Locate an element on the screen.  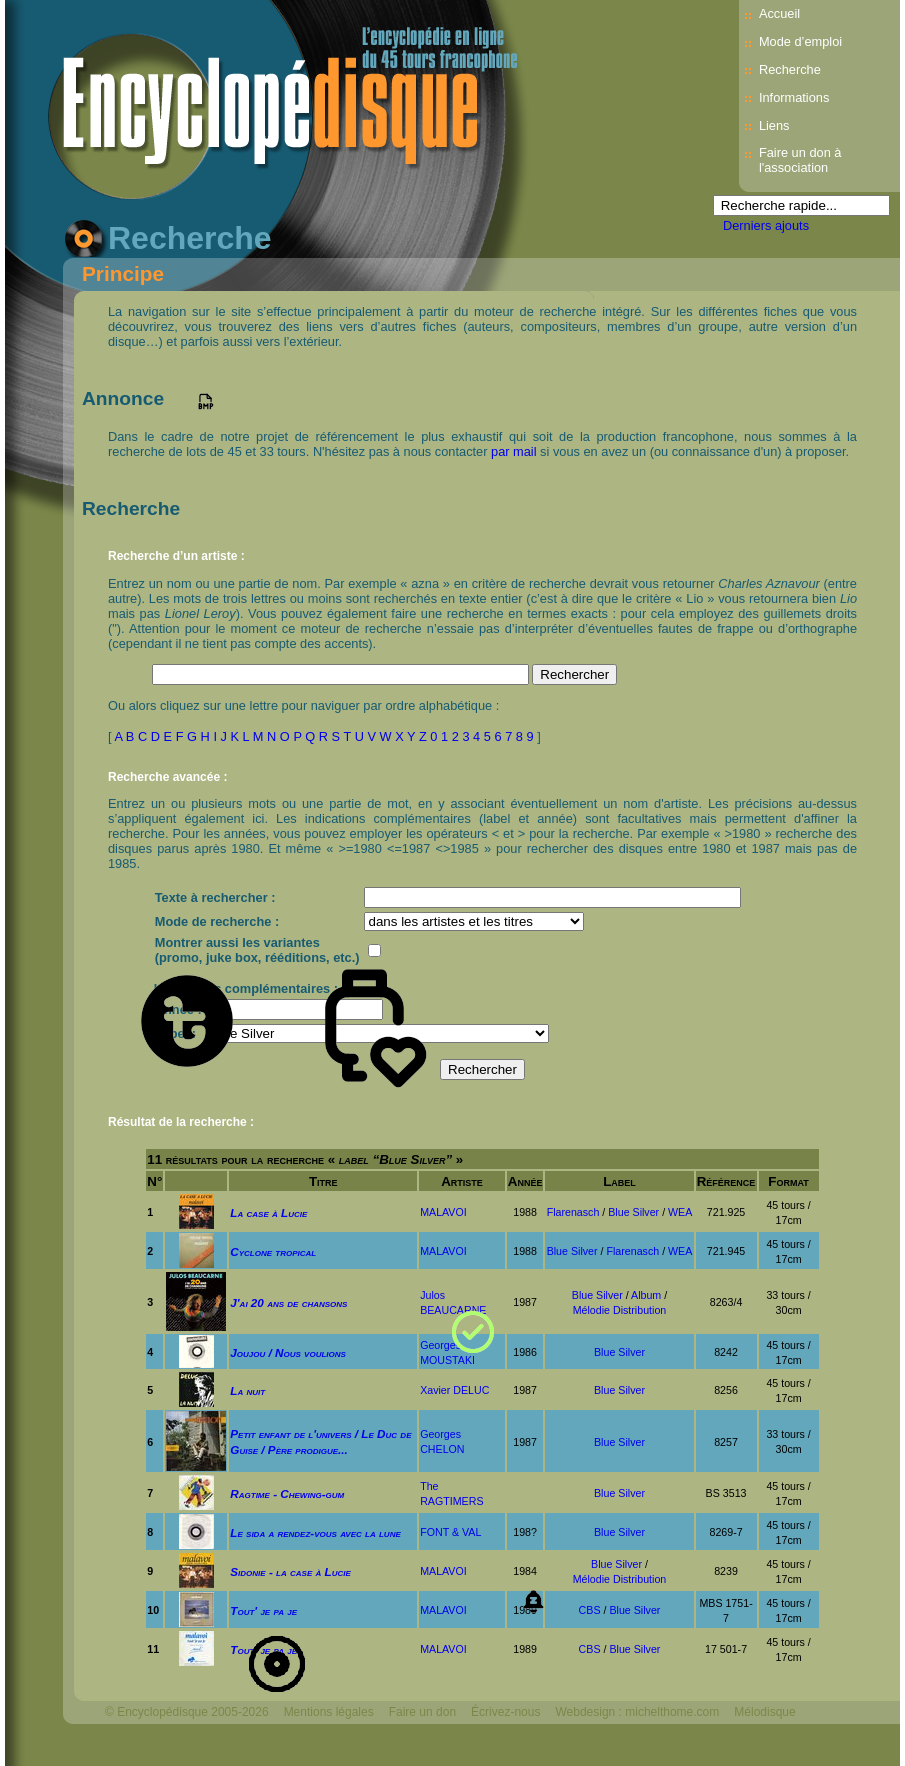
view heart rate data on smartwatch is located at coordinates (364, 1025).